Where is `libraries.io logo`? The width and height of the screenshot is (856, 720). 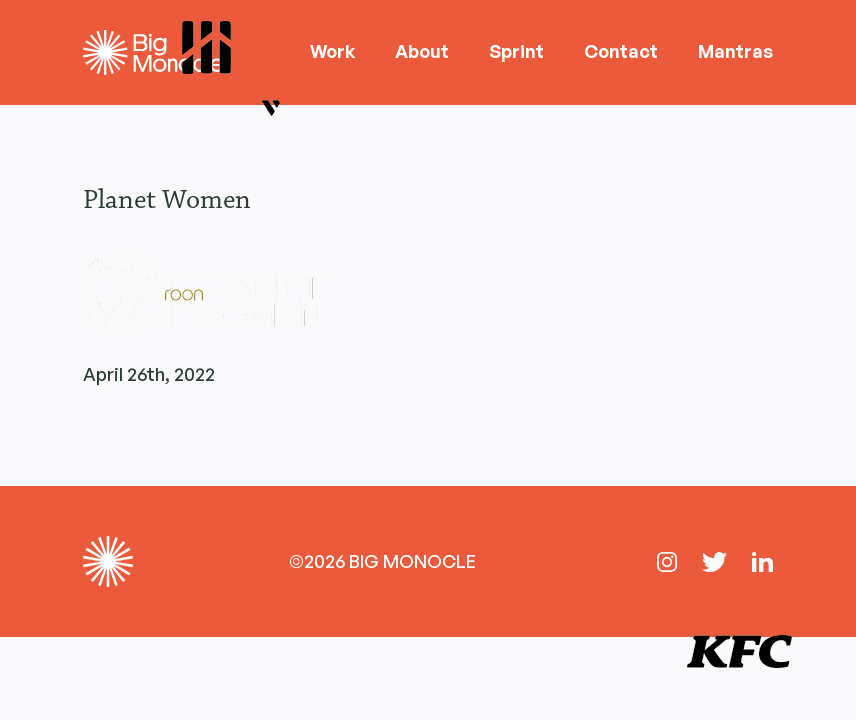
libraries.io logo is located at coordinates (206, 47).